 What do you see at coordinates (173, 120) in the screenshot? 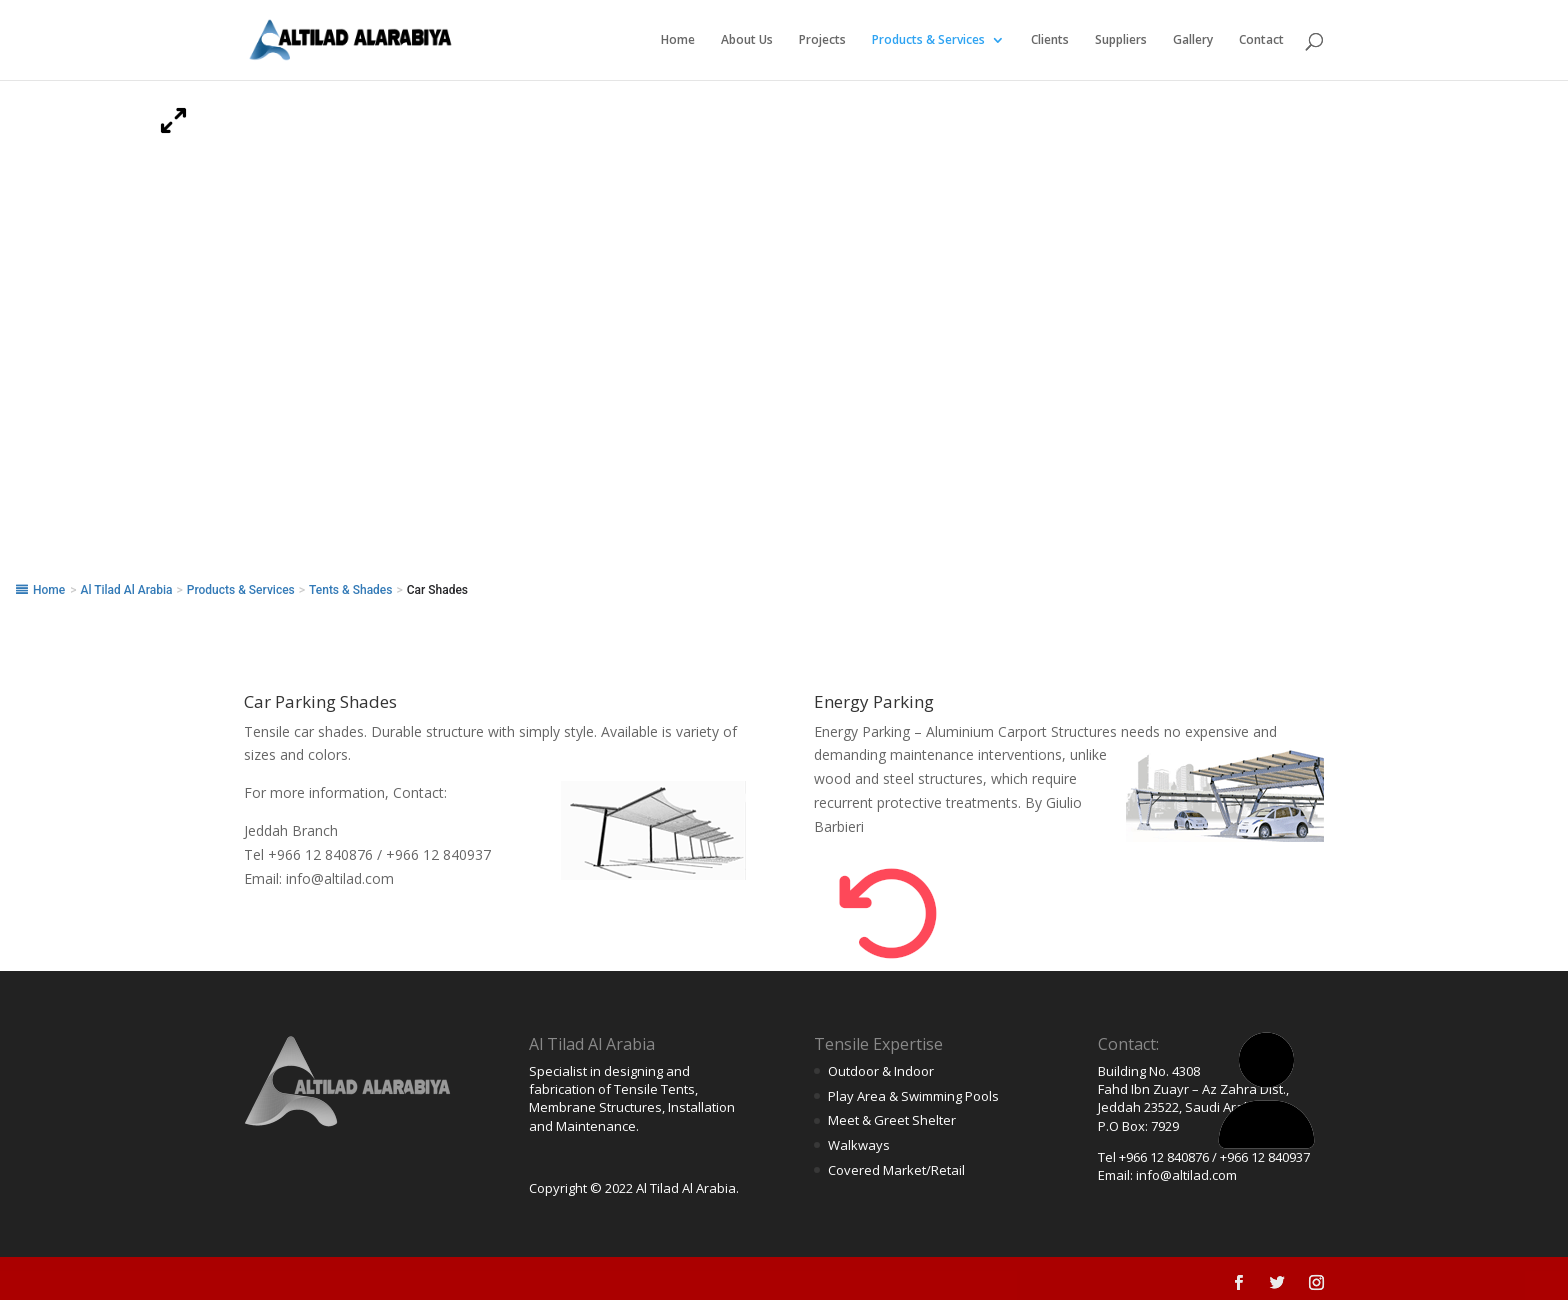
I see `expand to full screen` at bounding box center [173, 120].